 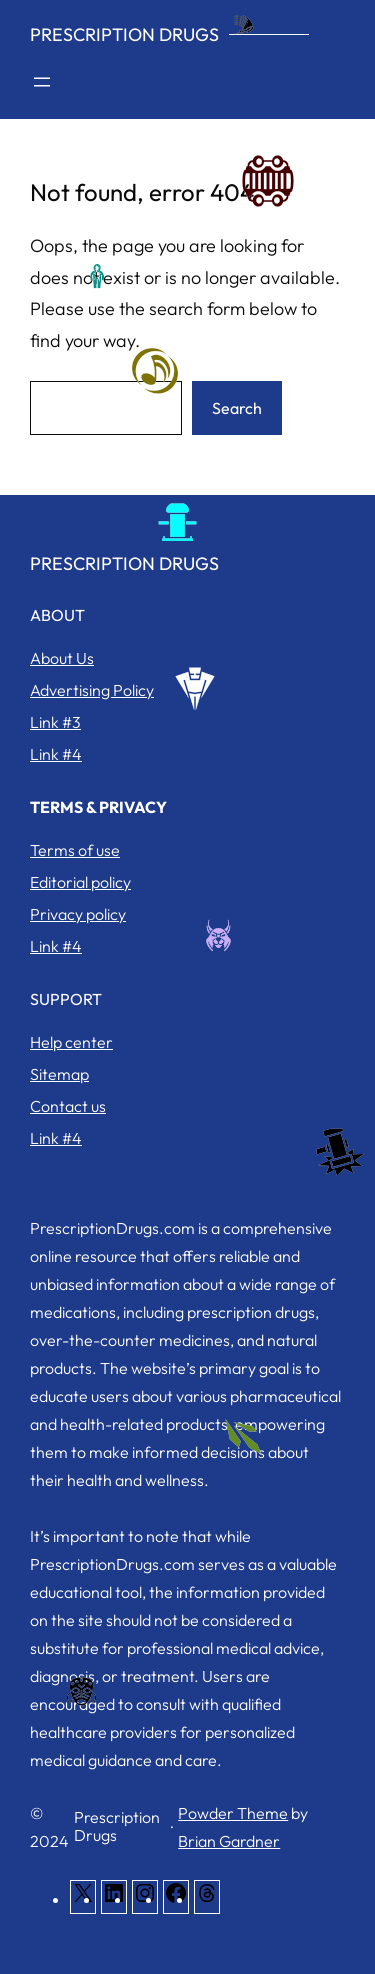 What do you see at coordinates (97, 276) in the screenshot?
I see `indicates internal damage or injury status` at bounding box center [97, 276].